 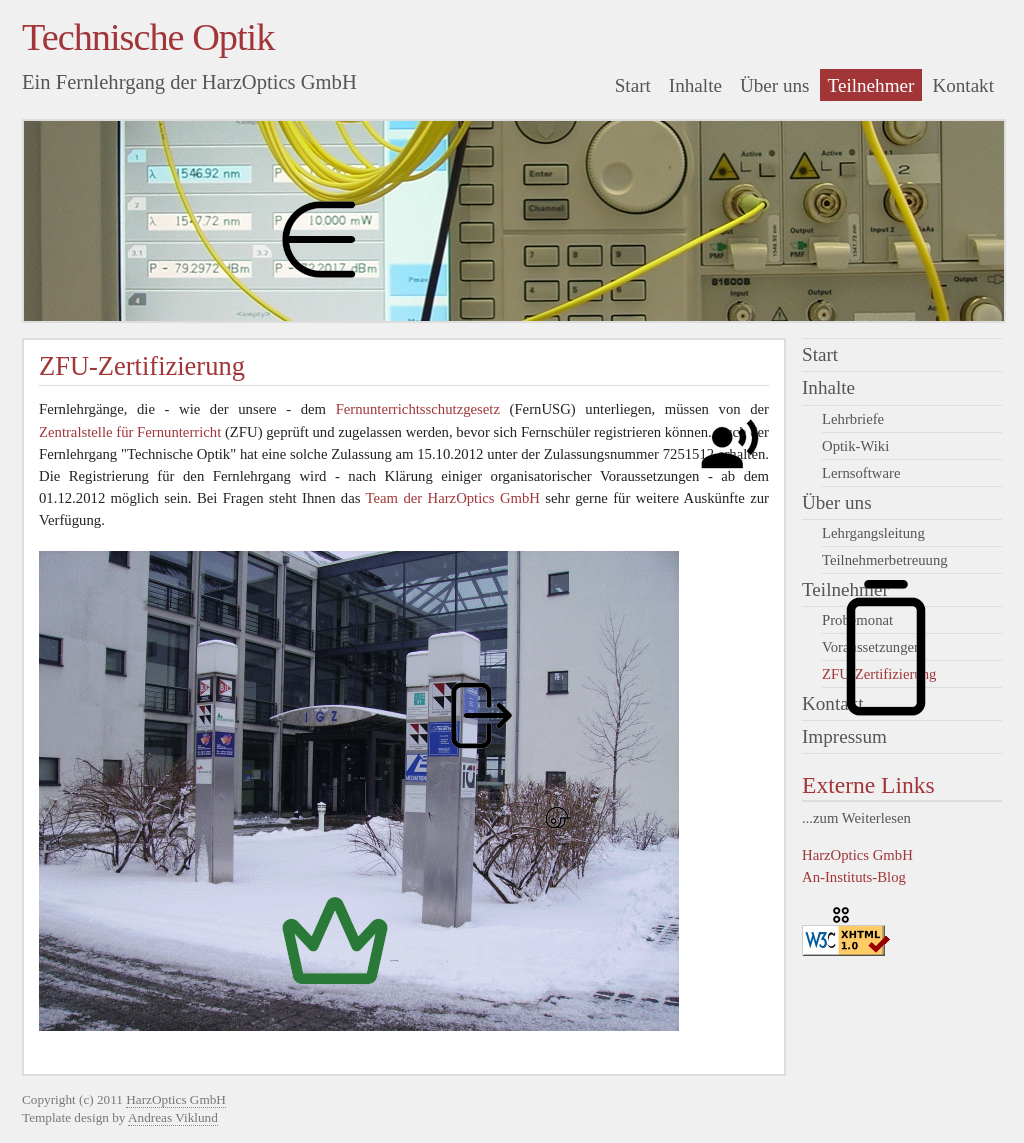 I want to click on activate voice recording or speech input, so click(x=730, y=445).